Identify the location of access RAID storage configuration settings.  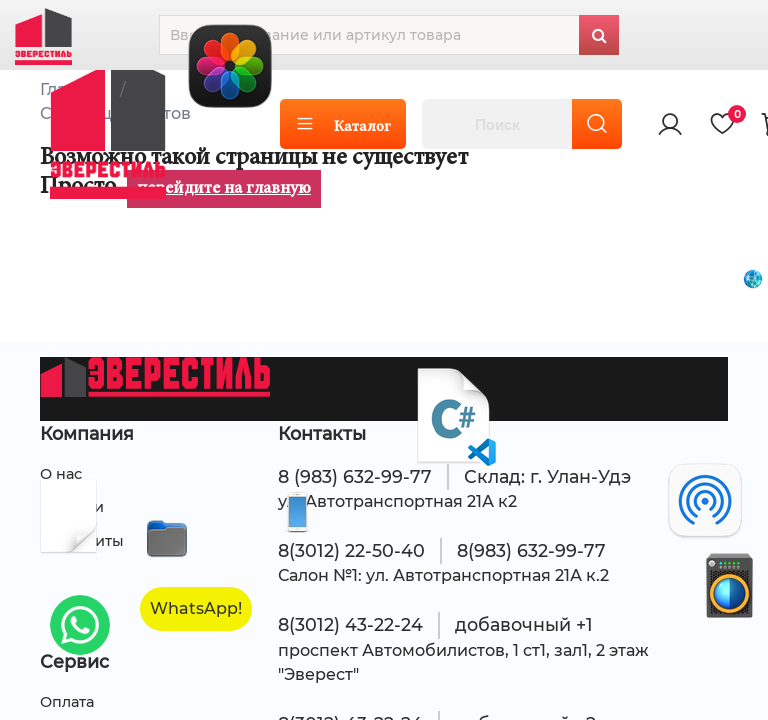
(729, 585).